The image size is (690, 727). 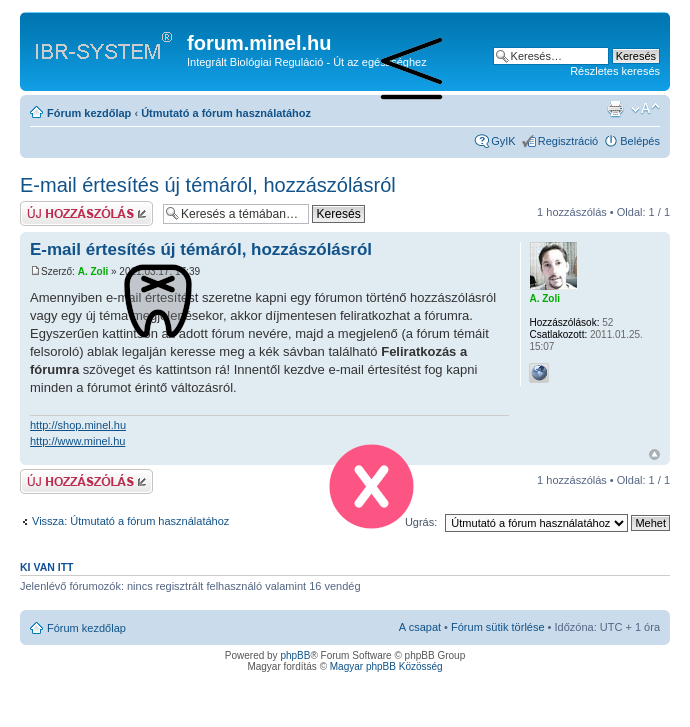 What do you see at coordinates (371, 486) in the screenshot?
I see `xbox x button icon` at bounding box center [371, 486].